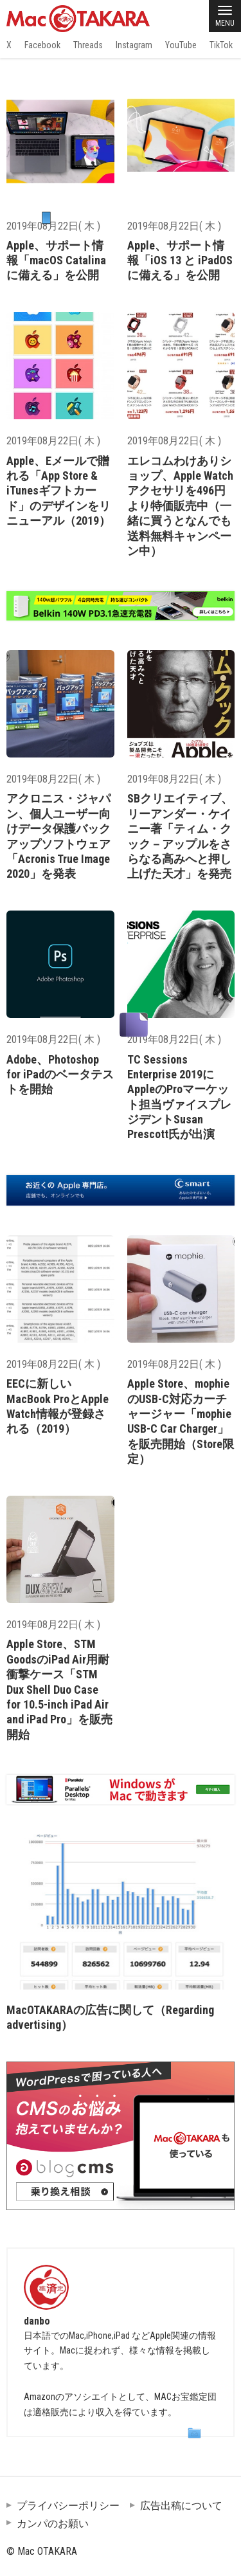  What do you see at coordinates (46, 218) in the screenshot?
I see `iPad Air device icon` at bounding box center [46, 218].